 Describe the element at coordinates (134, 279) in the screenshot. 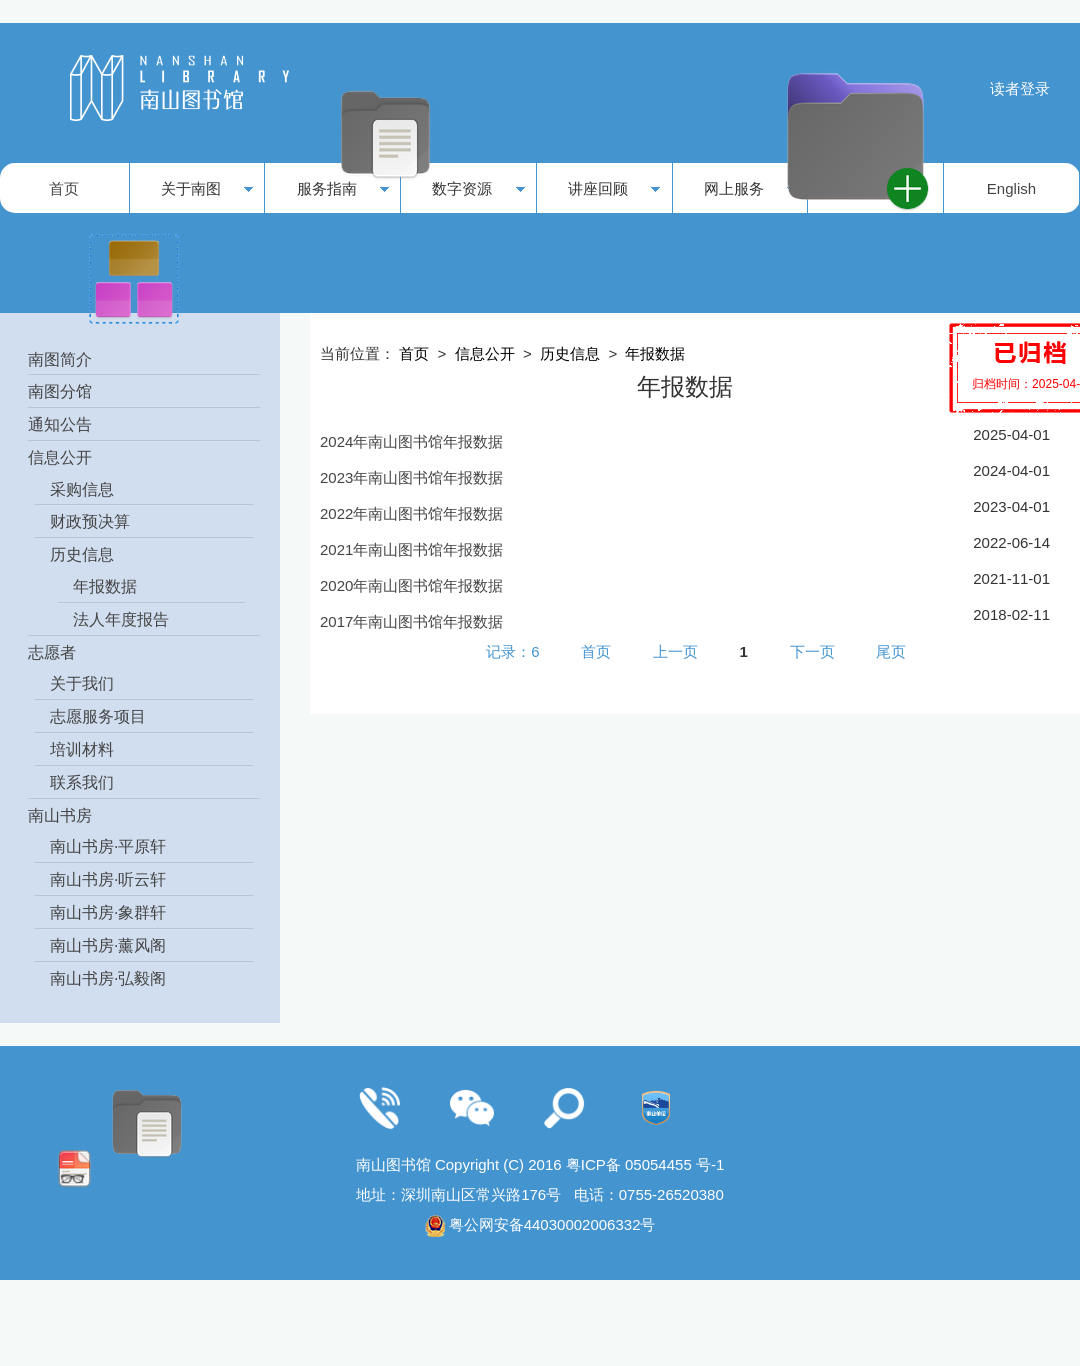

I see `select all items in the current view` at that location.